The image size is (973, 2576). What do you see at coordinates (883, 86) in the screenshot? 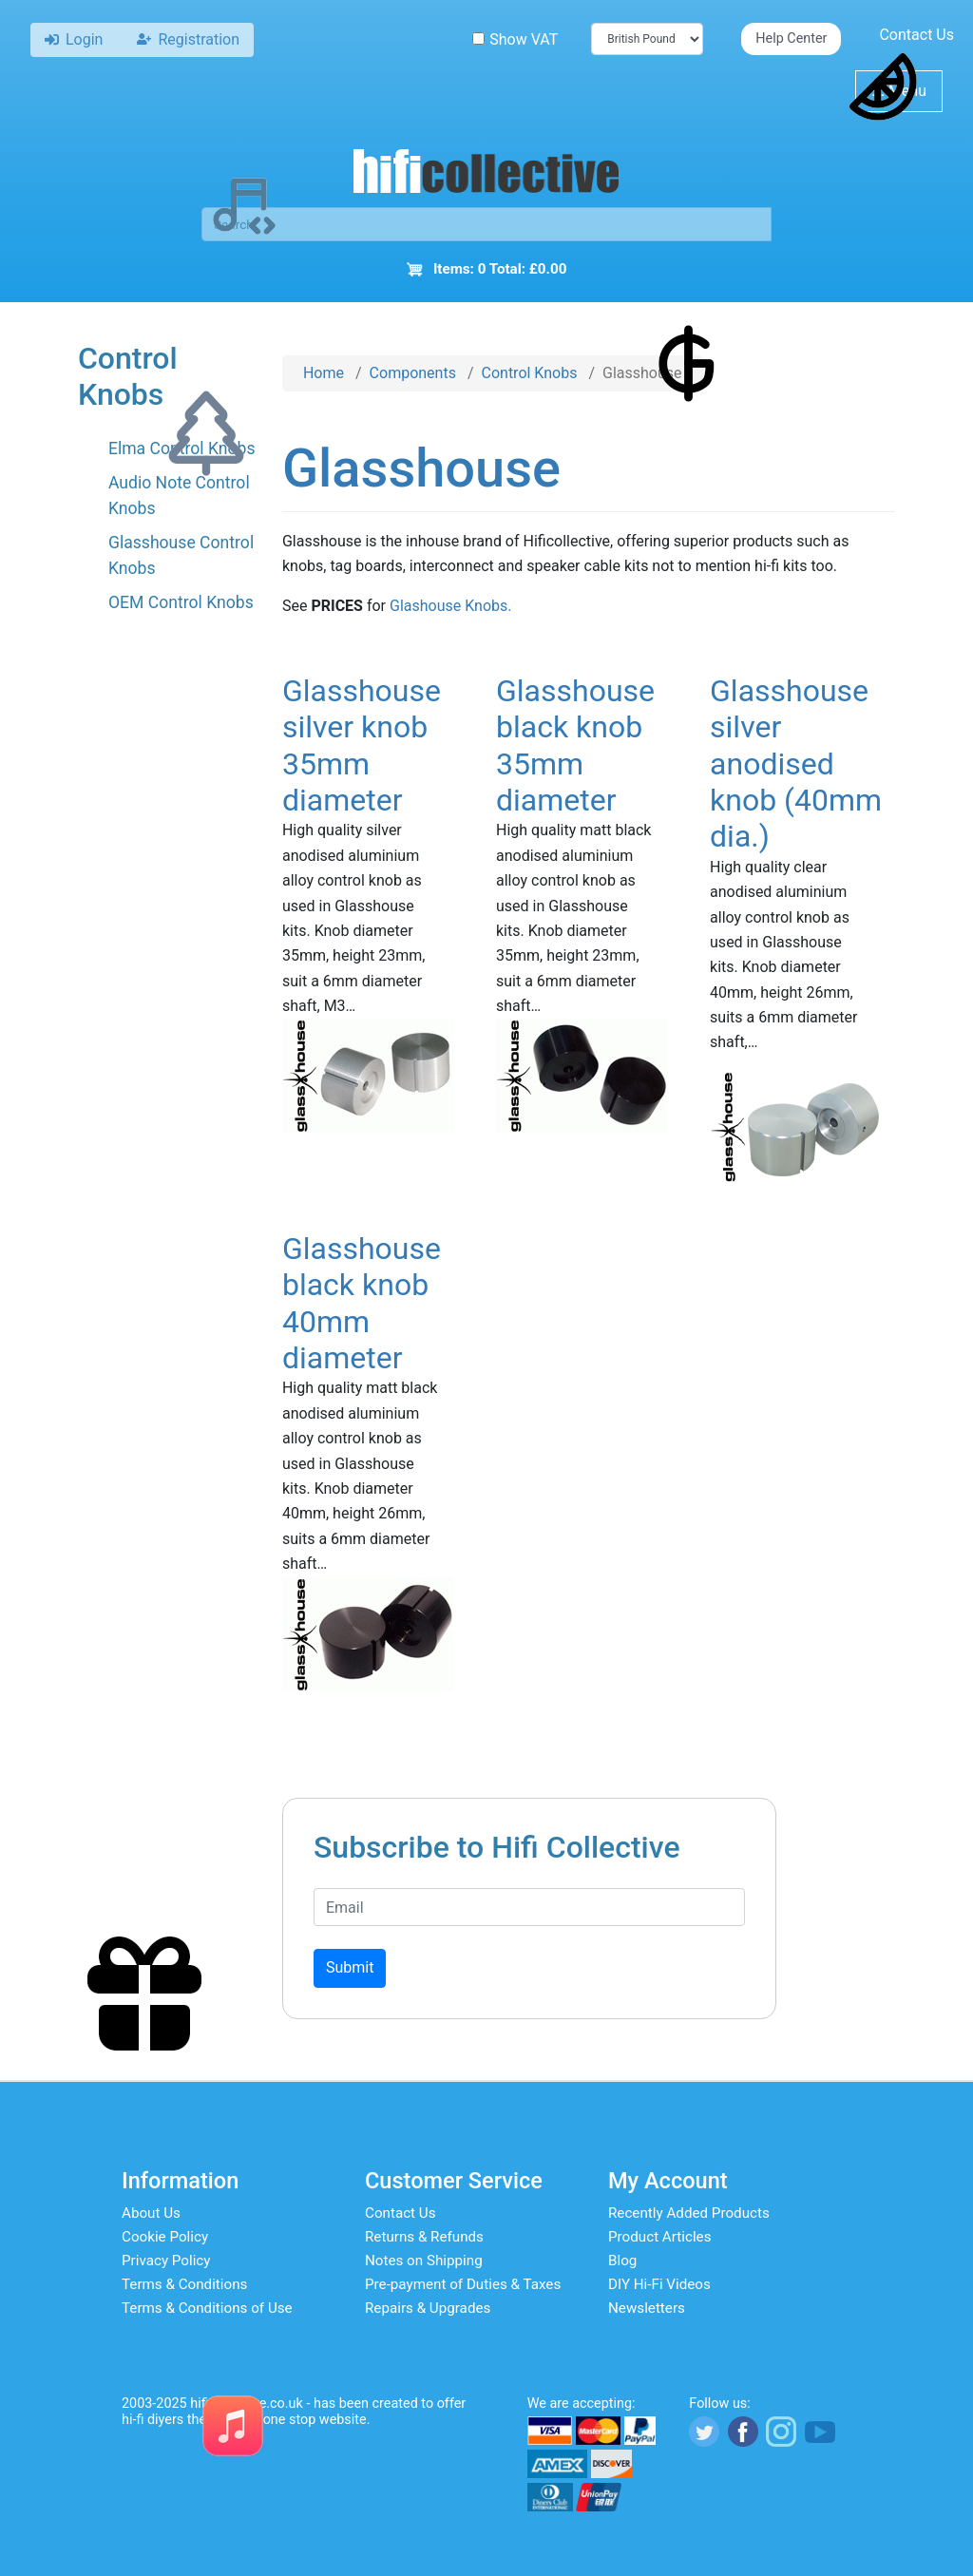
I see `indicates fresh or citrus-related content` at bounding box center [883, 86].